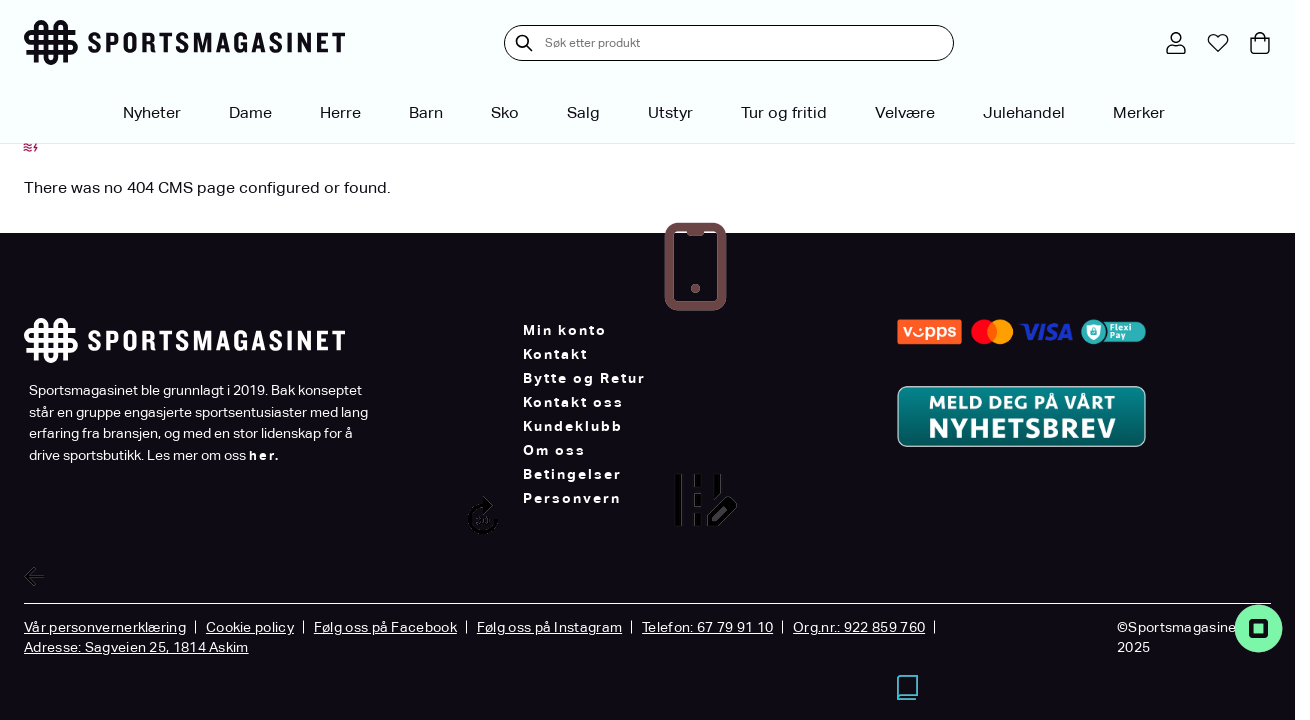  Describe the element at coordinates (30, 147) in the screenshot. I see `hydroelectric power generation` at that location.